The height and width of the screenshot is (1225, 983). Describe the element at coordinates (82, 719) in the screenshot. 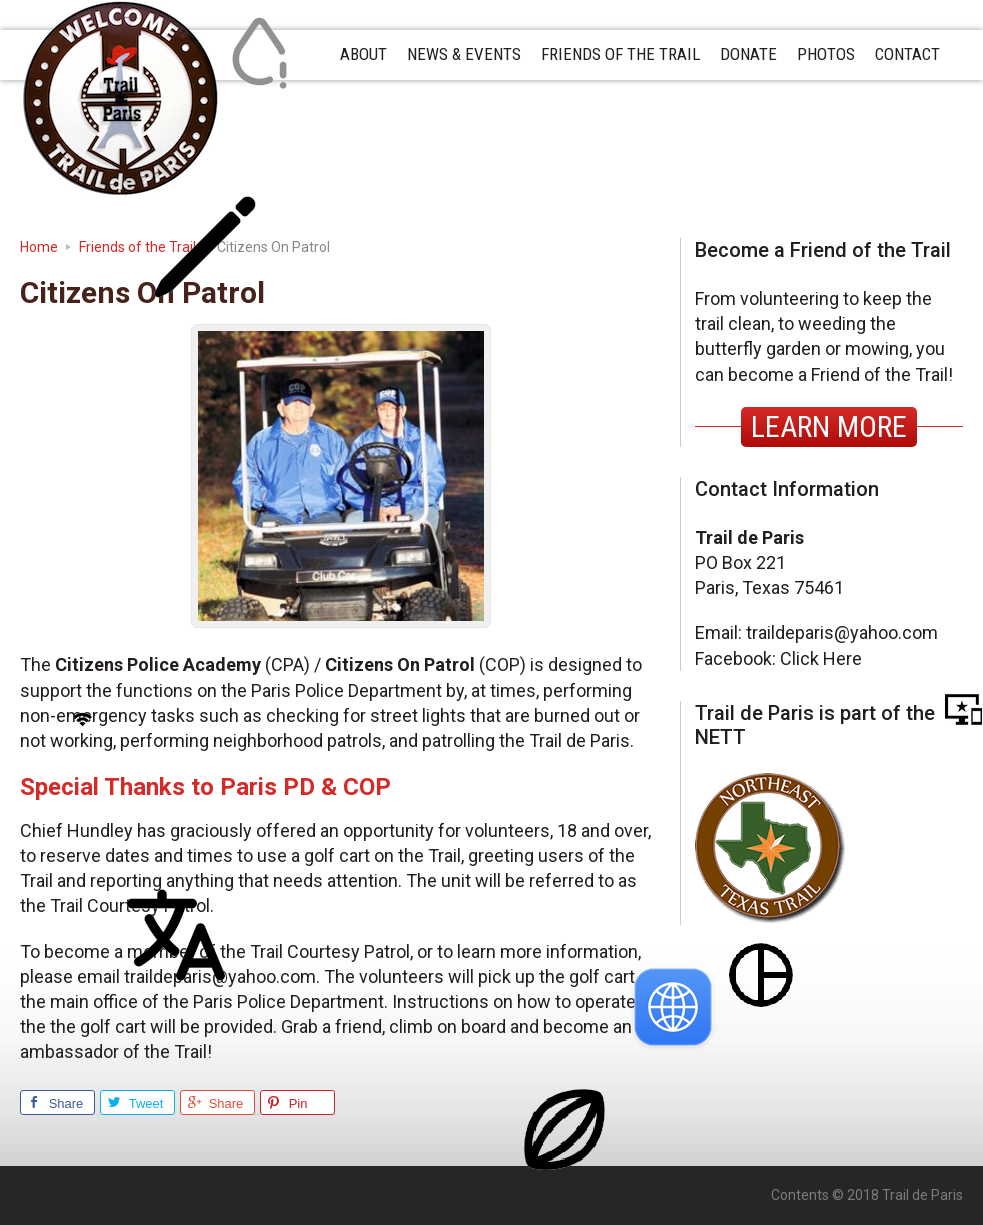

I see `indicates active wifi connection` at that location.